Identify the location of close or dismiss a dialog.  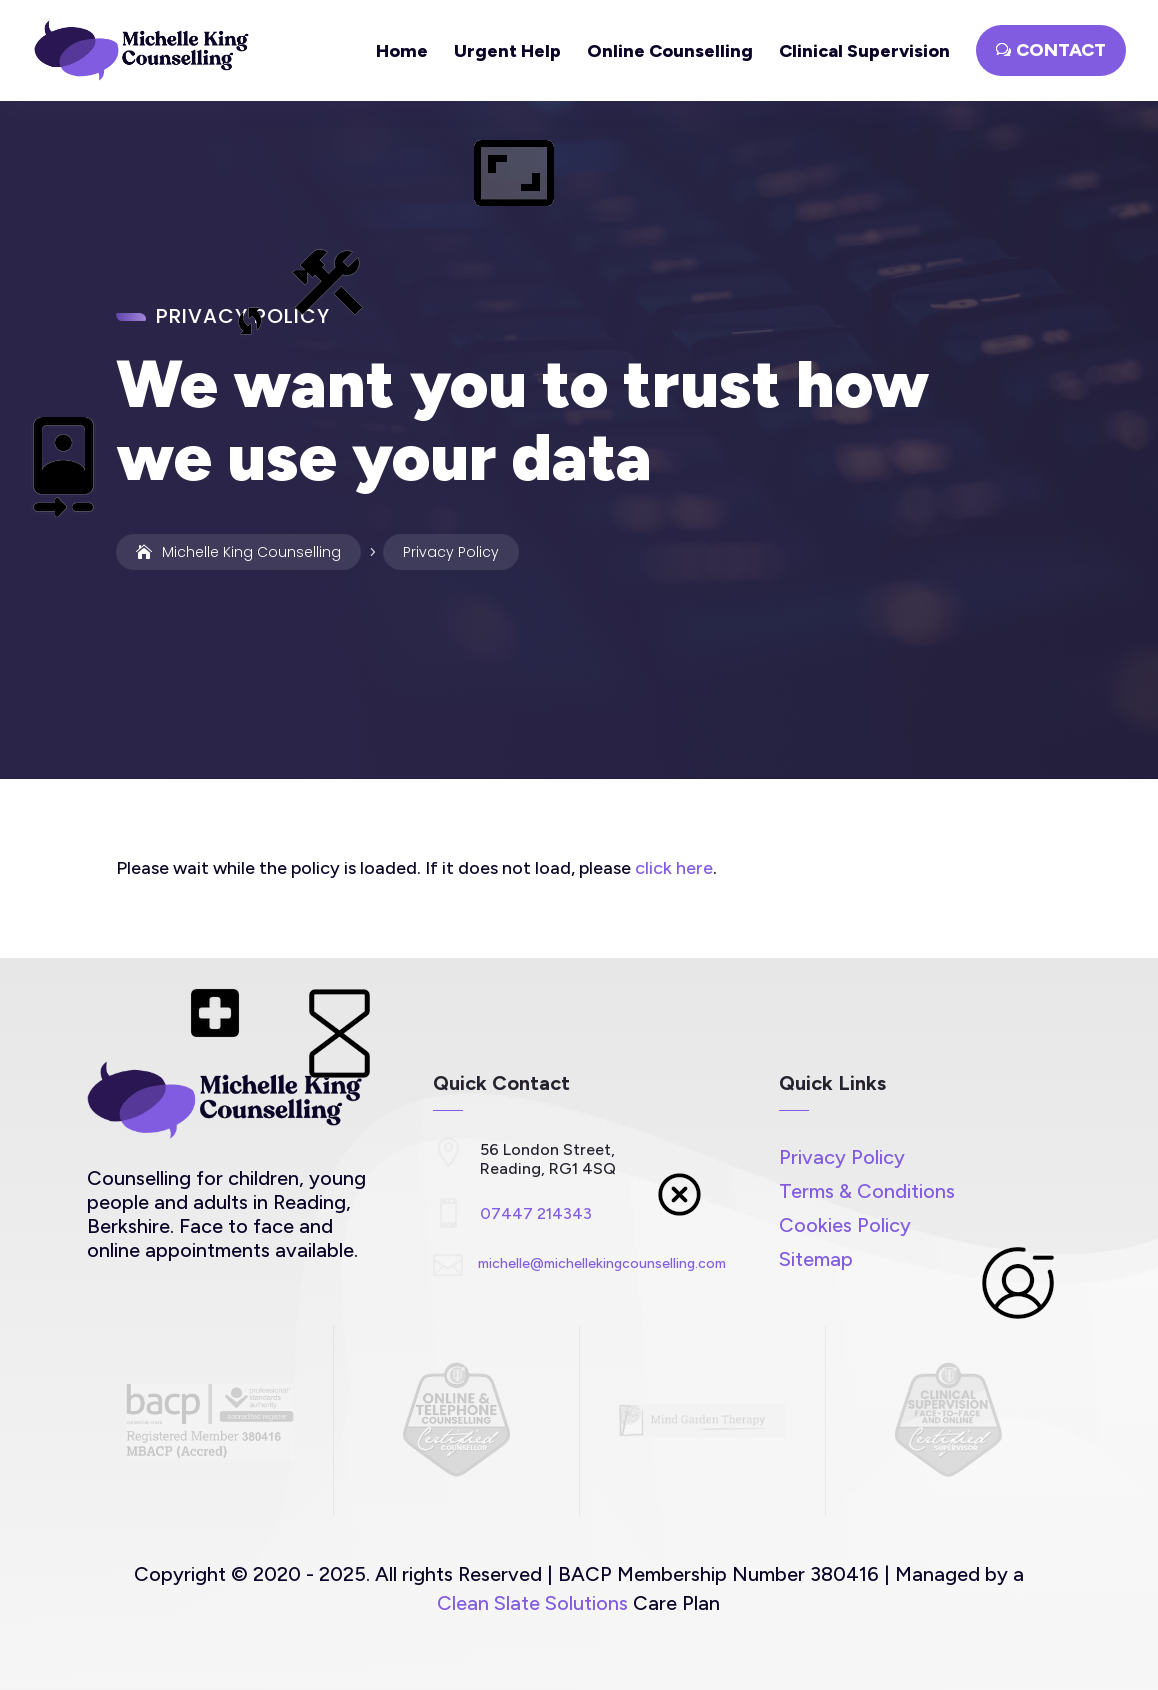
(679, 1194).